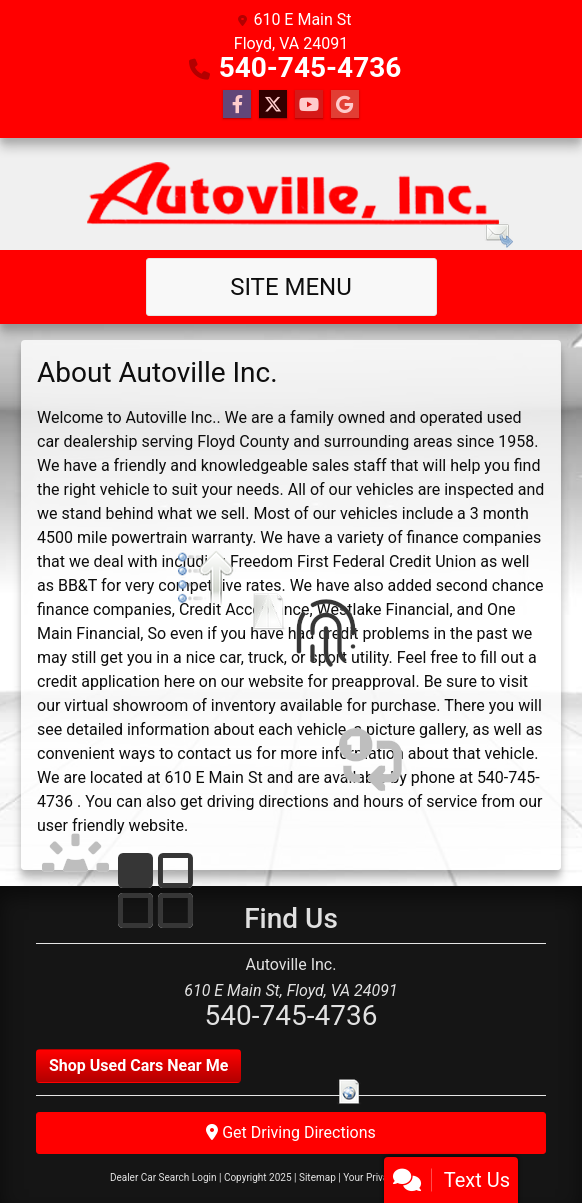 Image resolution: width=582 pixels, height=1203 pixels. What do you see at coordinates (208, 579) in the screenshot?
I see `sort items in descending order` at bounding box center [208, 579].